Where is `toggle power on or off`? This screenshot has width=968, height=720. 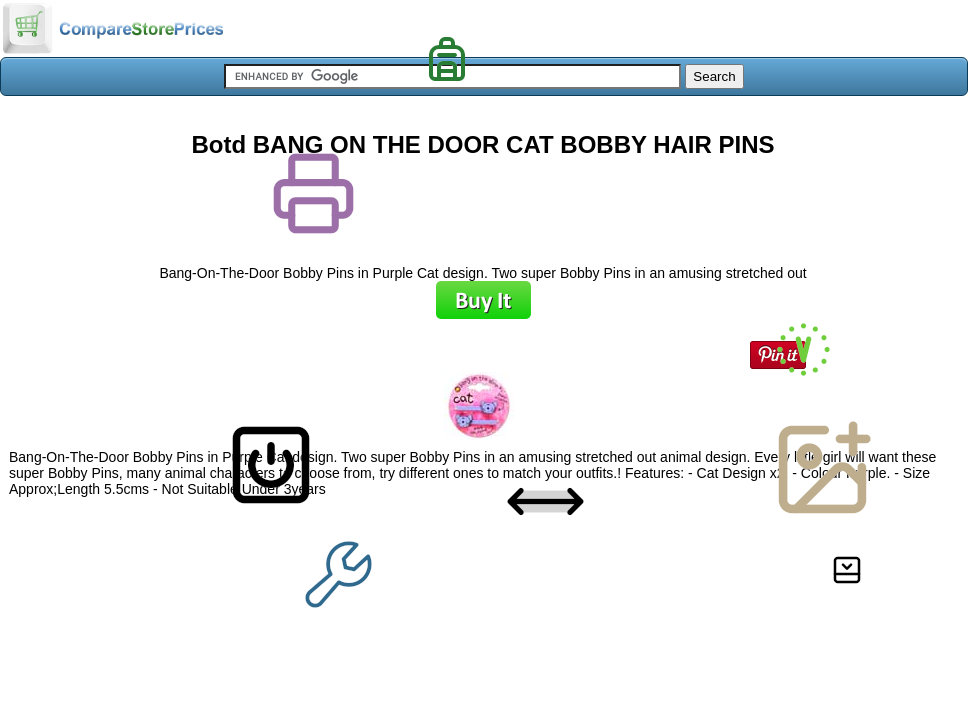 toggle power on or off is located at coordinates (271, 465).